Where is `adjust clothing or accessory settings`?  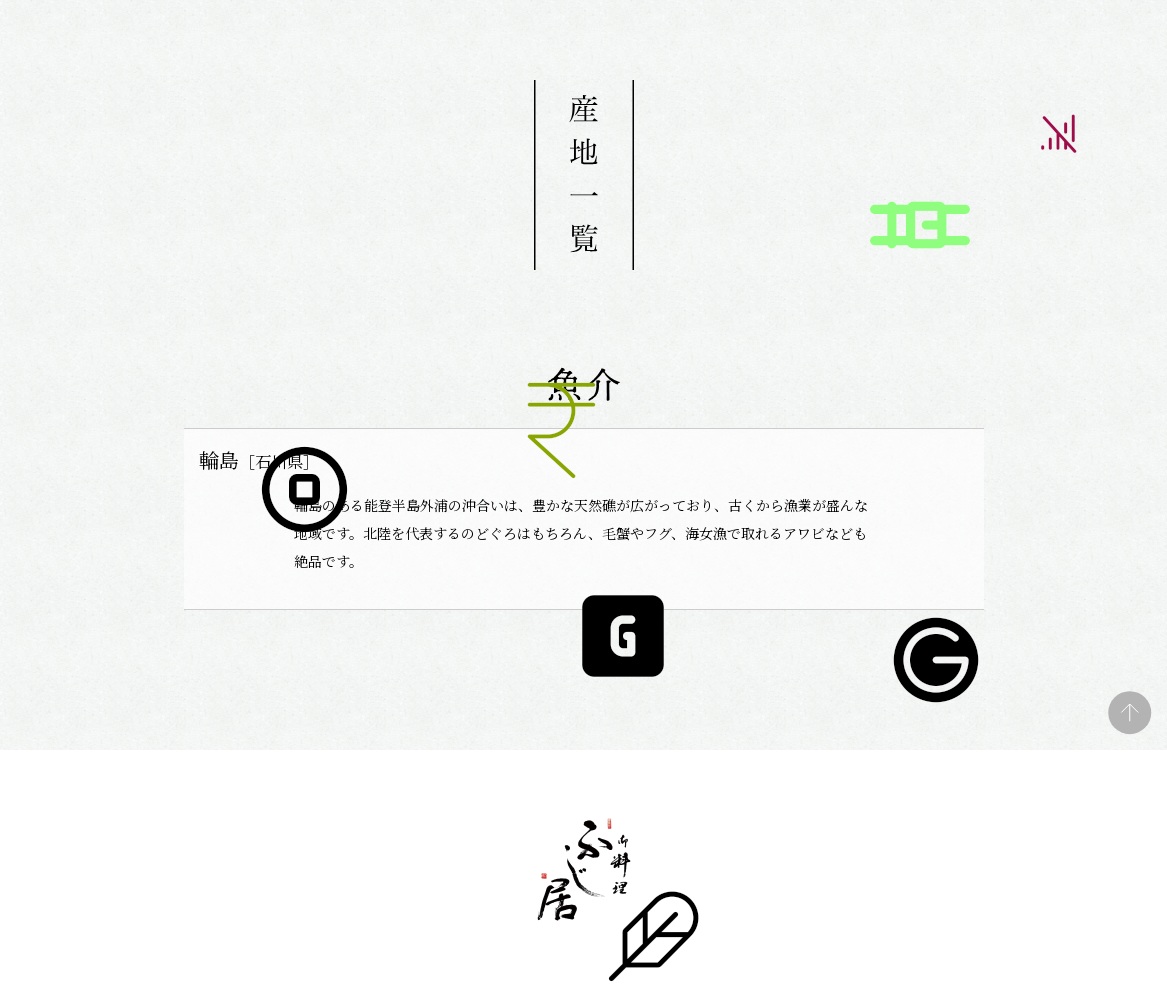 adjust clothing or accessory settings is located at coordinates (920, 225).